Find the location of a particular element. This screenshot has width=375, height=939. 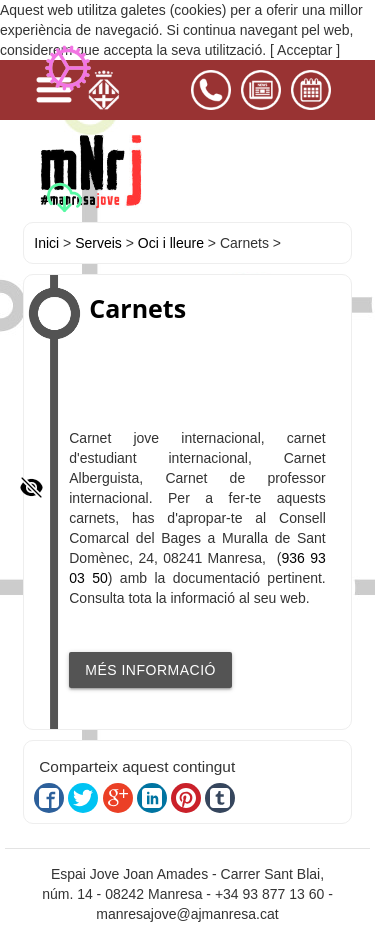

hide password or sensitive content is located at coordinates (31, 487).